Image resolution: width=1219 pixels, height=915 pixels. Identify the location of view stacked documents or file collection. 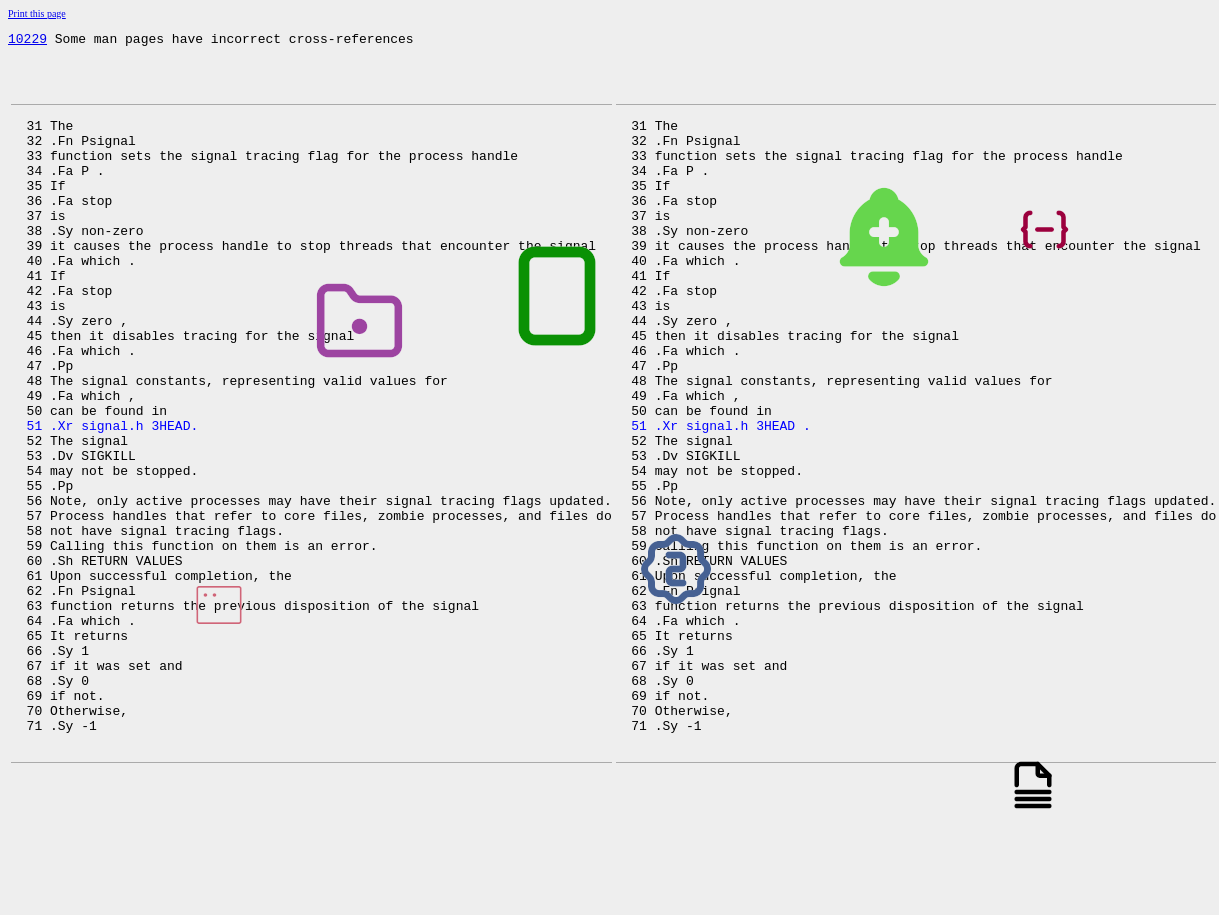
(1033, 785).